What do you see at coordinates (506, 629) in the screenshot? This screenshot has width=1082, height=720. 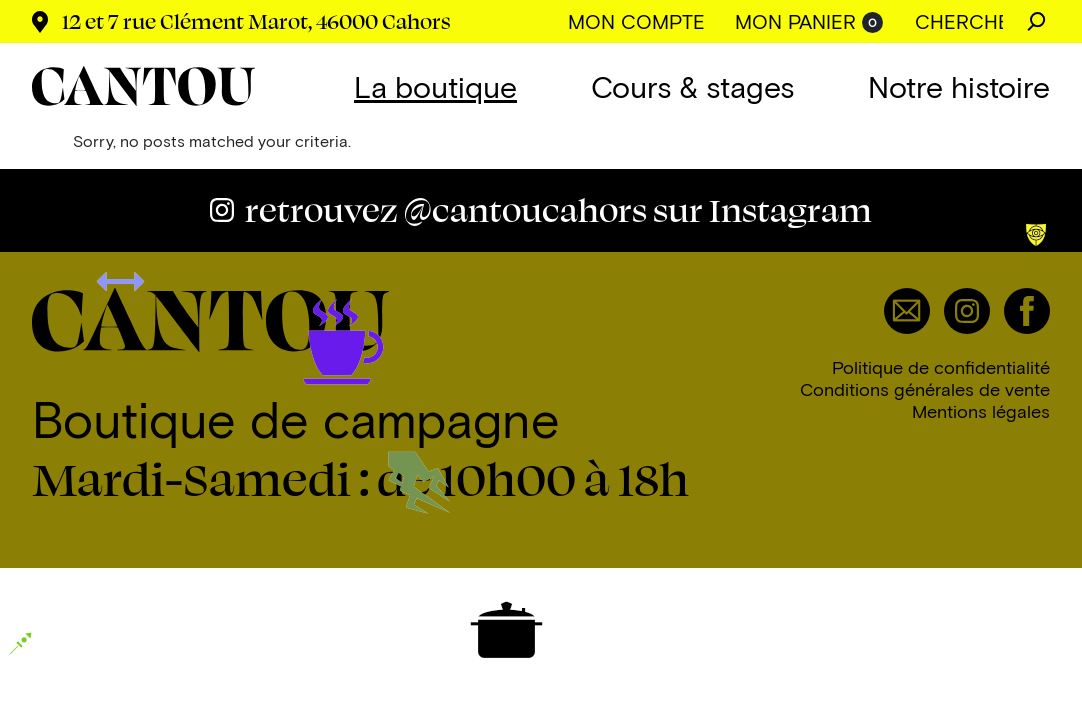 I see `access cooking or recipe features` at bounding box center [506, 629].